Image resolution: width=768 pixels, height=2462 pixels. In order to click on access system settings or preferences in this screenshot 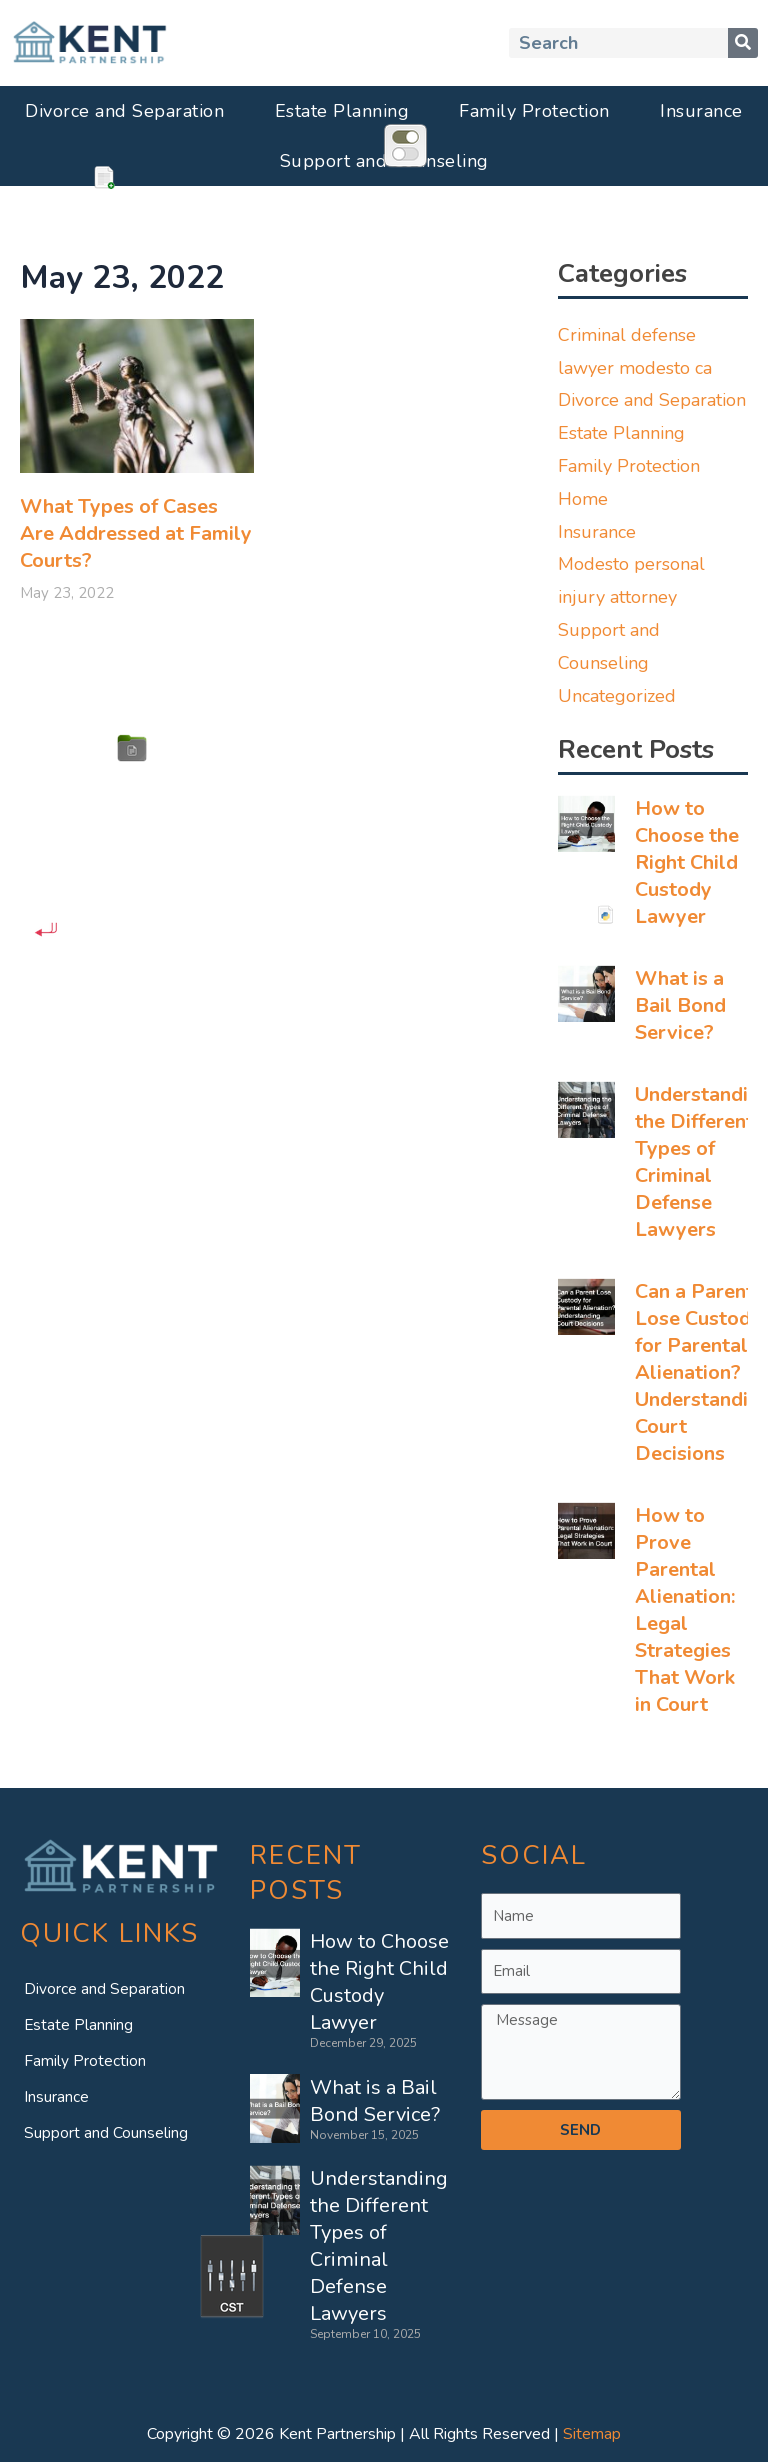, I will do `click(405, 145)`.